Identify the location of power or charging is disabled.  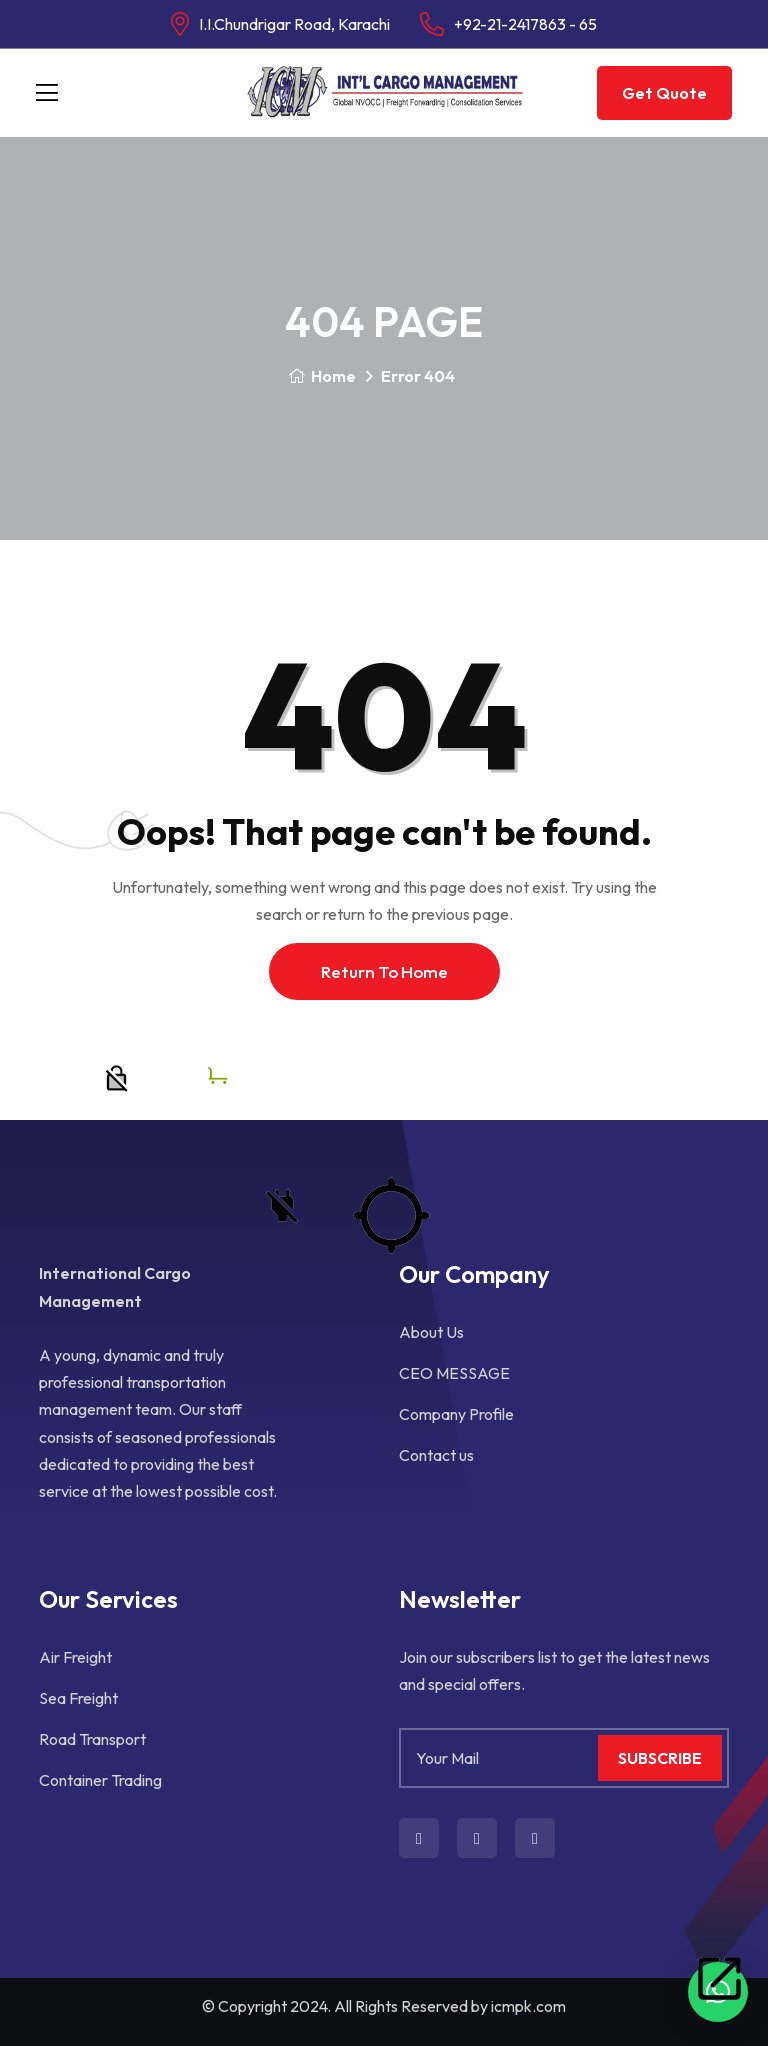
(282, 1205).